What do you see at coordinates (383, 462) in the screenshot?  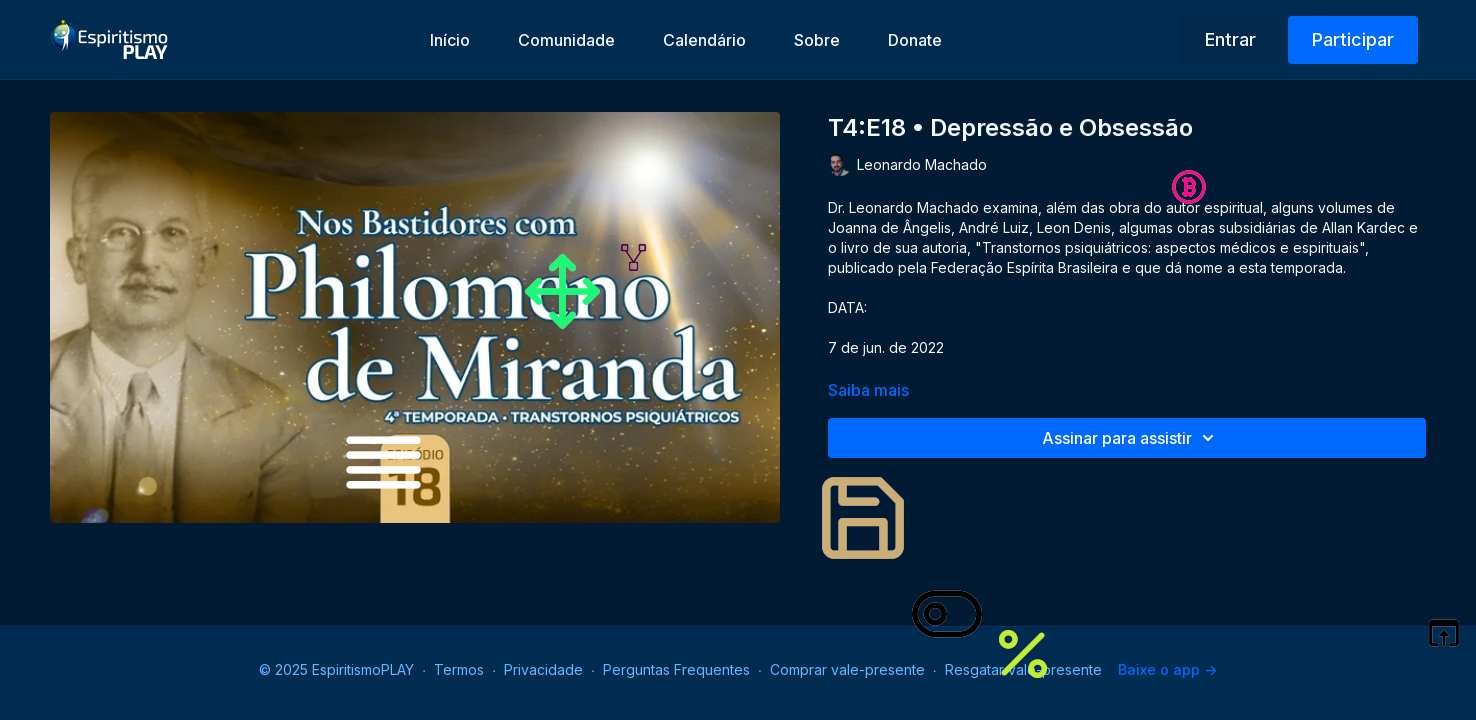 I see `justify text alignment` at bounding box center [383, 462].